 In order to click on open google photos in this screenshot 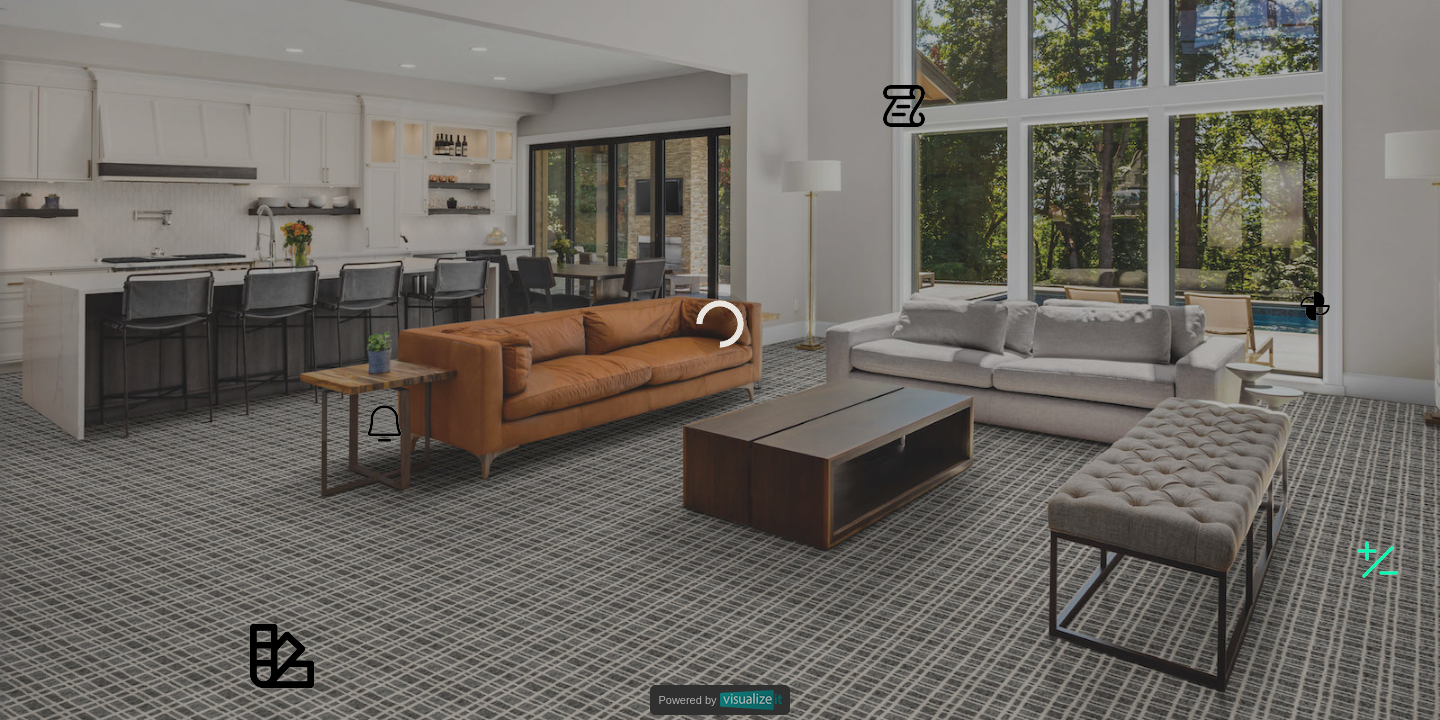, I will do `click(1315, 306)`.